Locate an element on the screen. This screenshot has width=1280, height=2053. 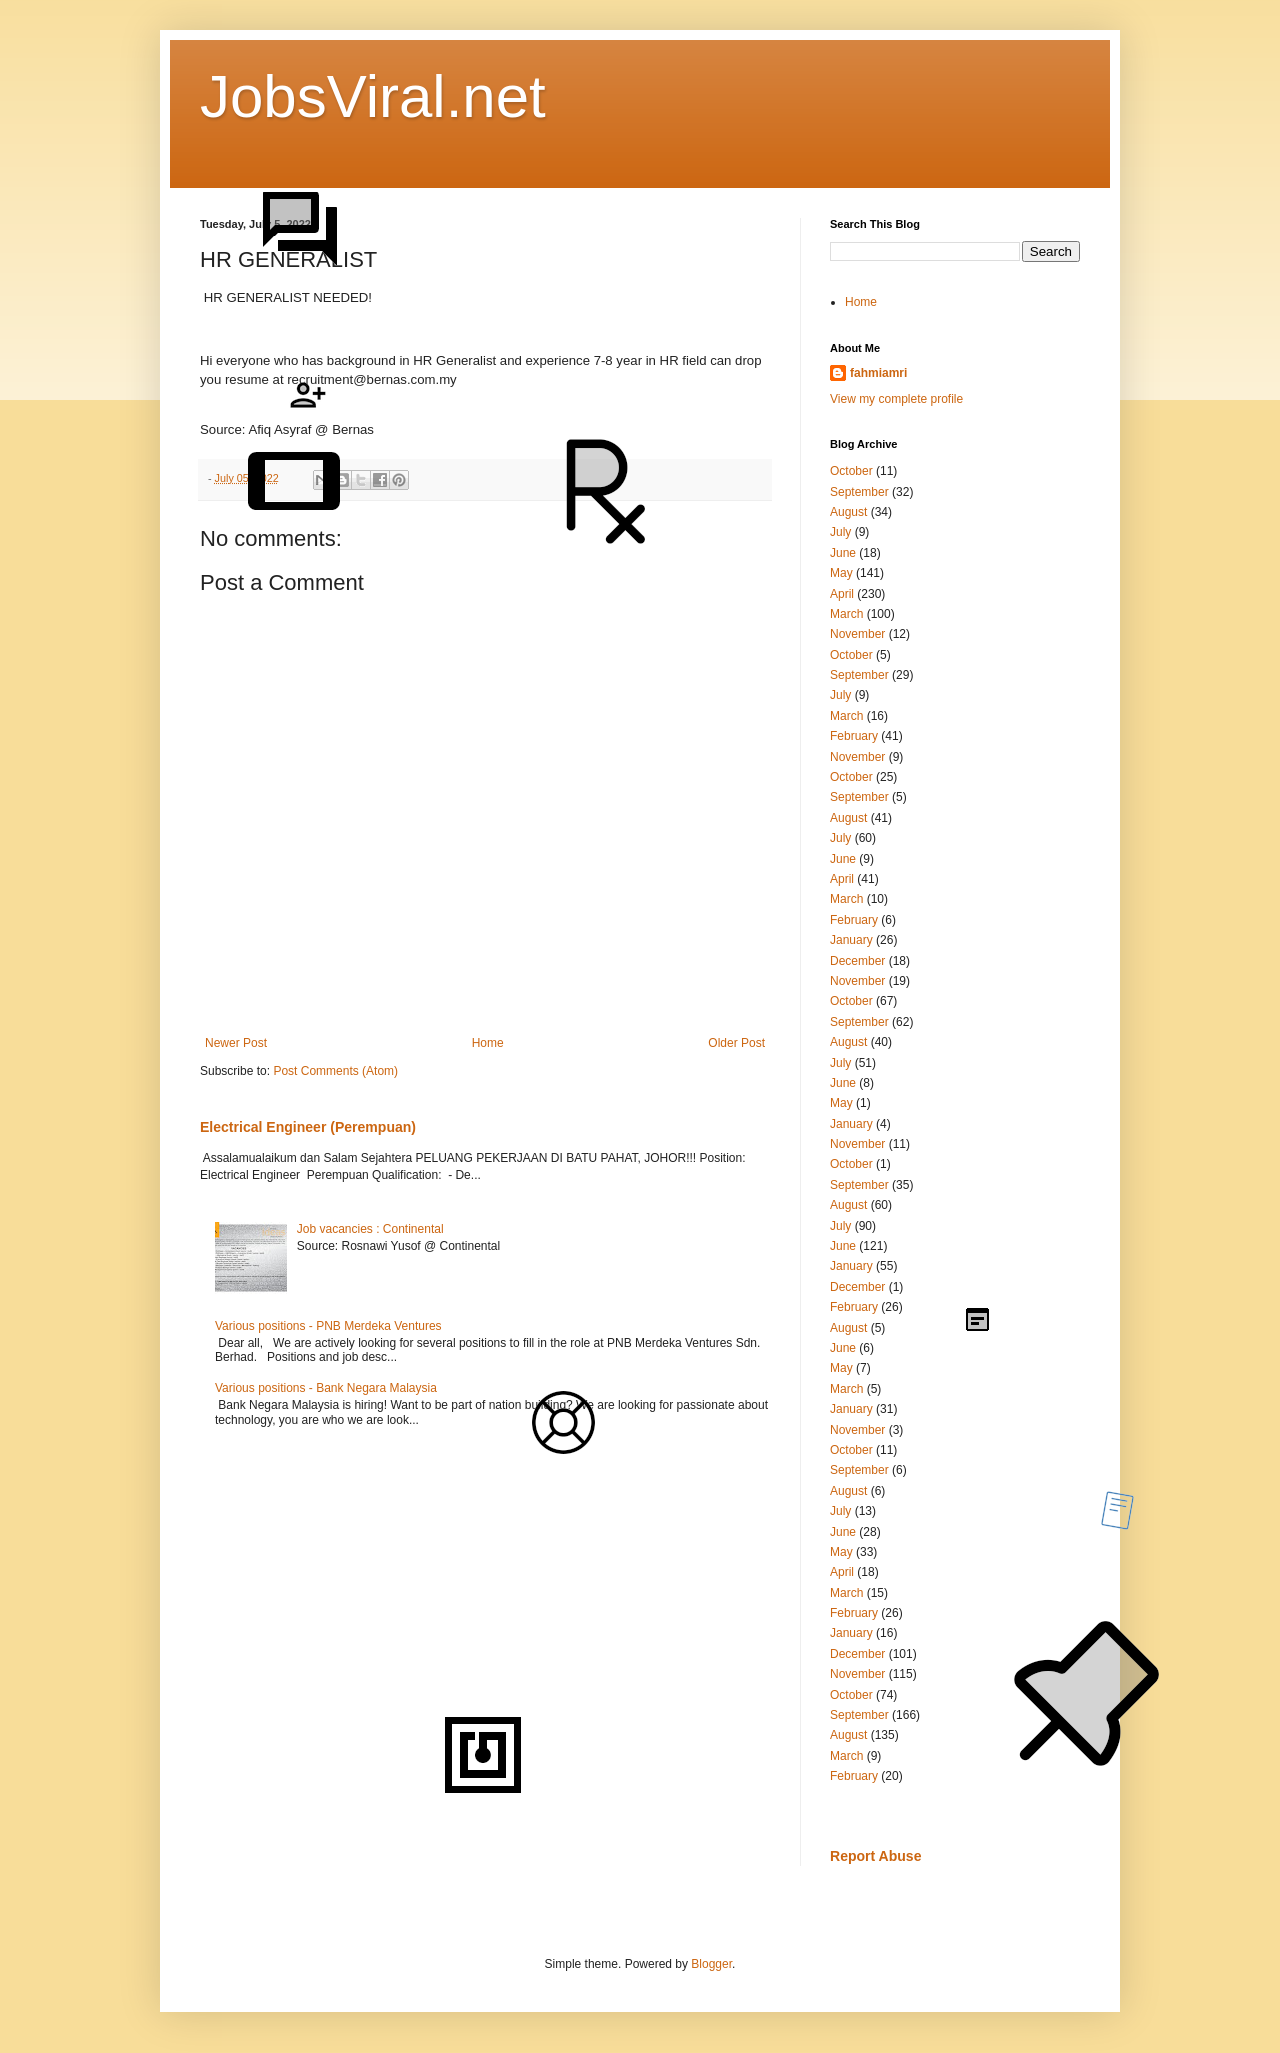
open messages or chat is located at coordinates (300, 229).